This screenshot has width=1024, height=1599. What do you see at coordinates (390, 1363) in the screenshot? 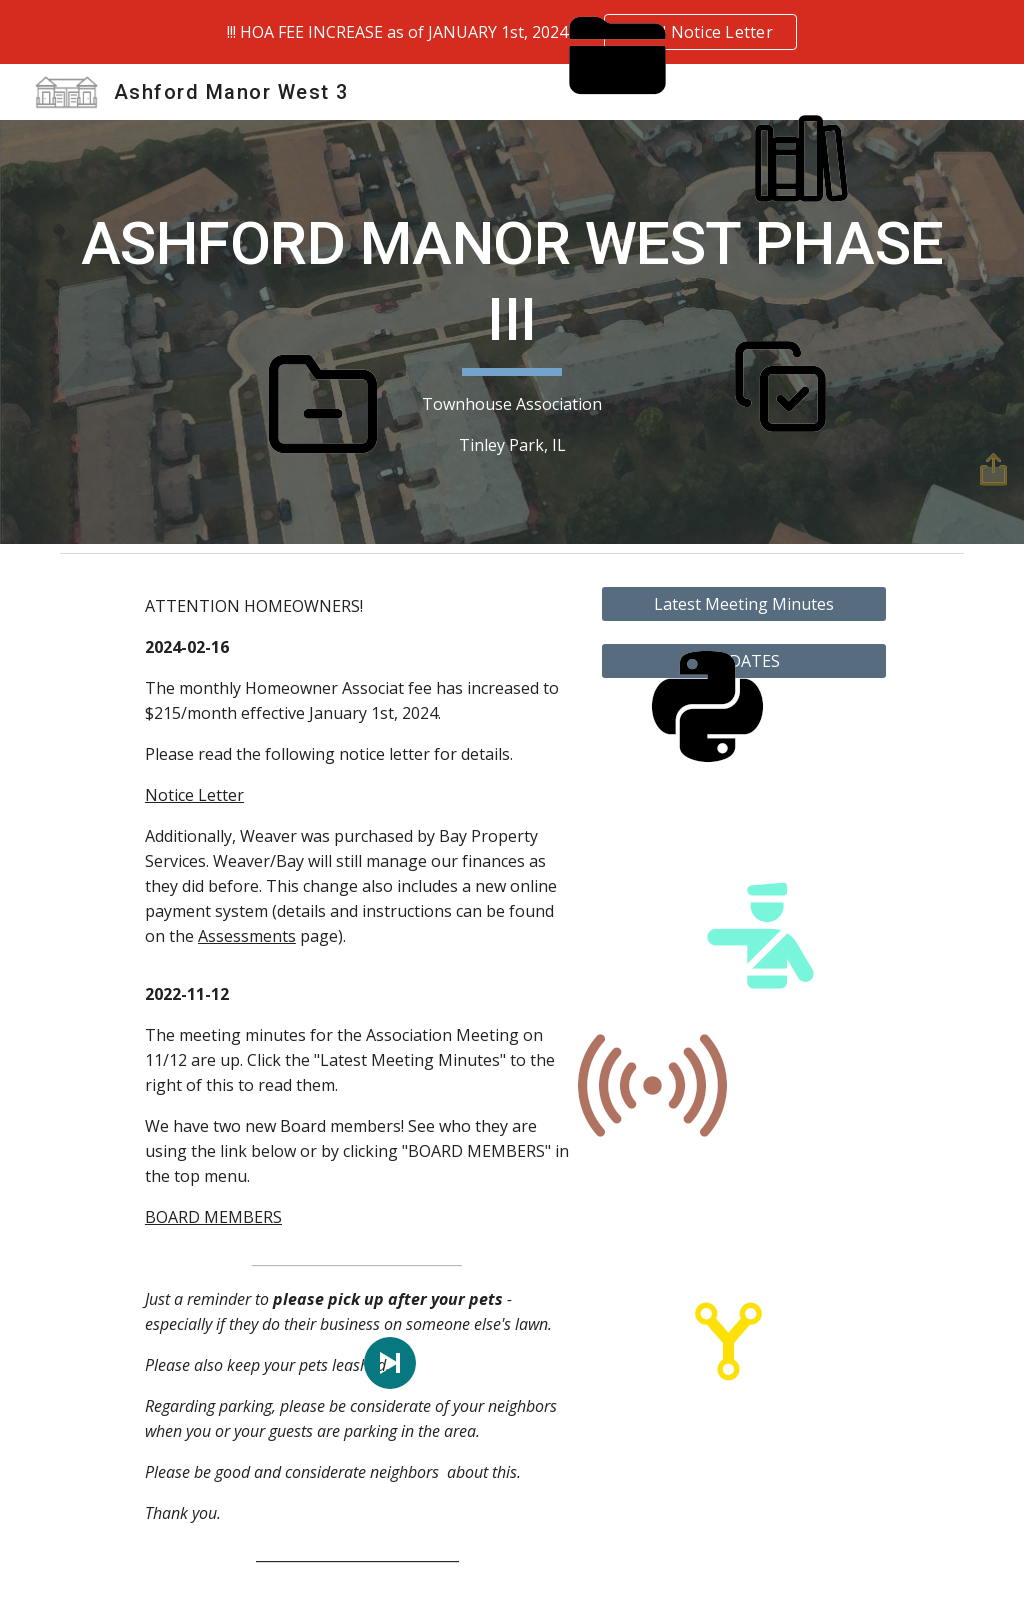
I see `skip to the next track` at bounding box center [390, 1363].